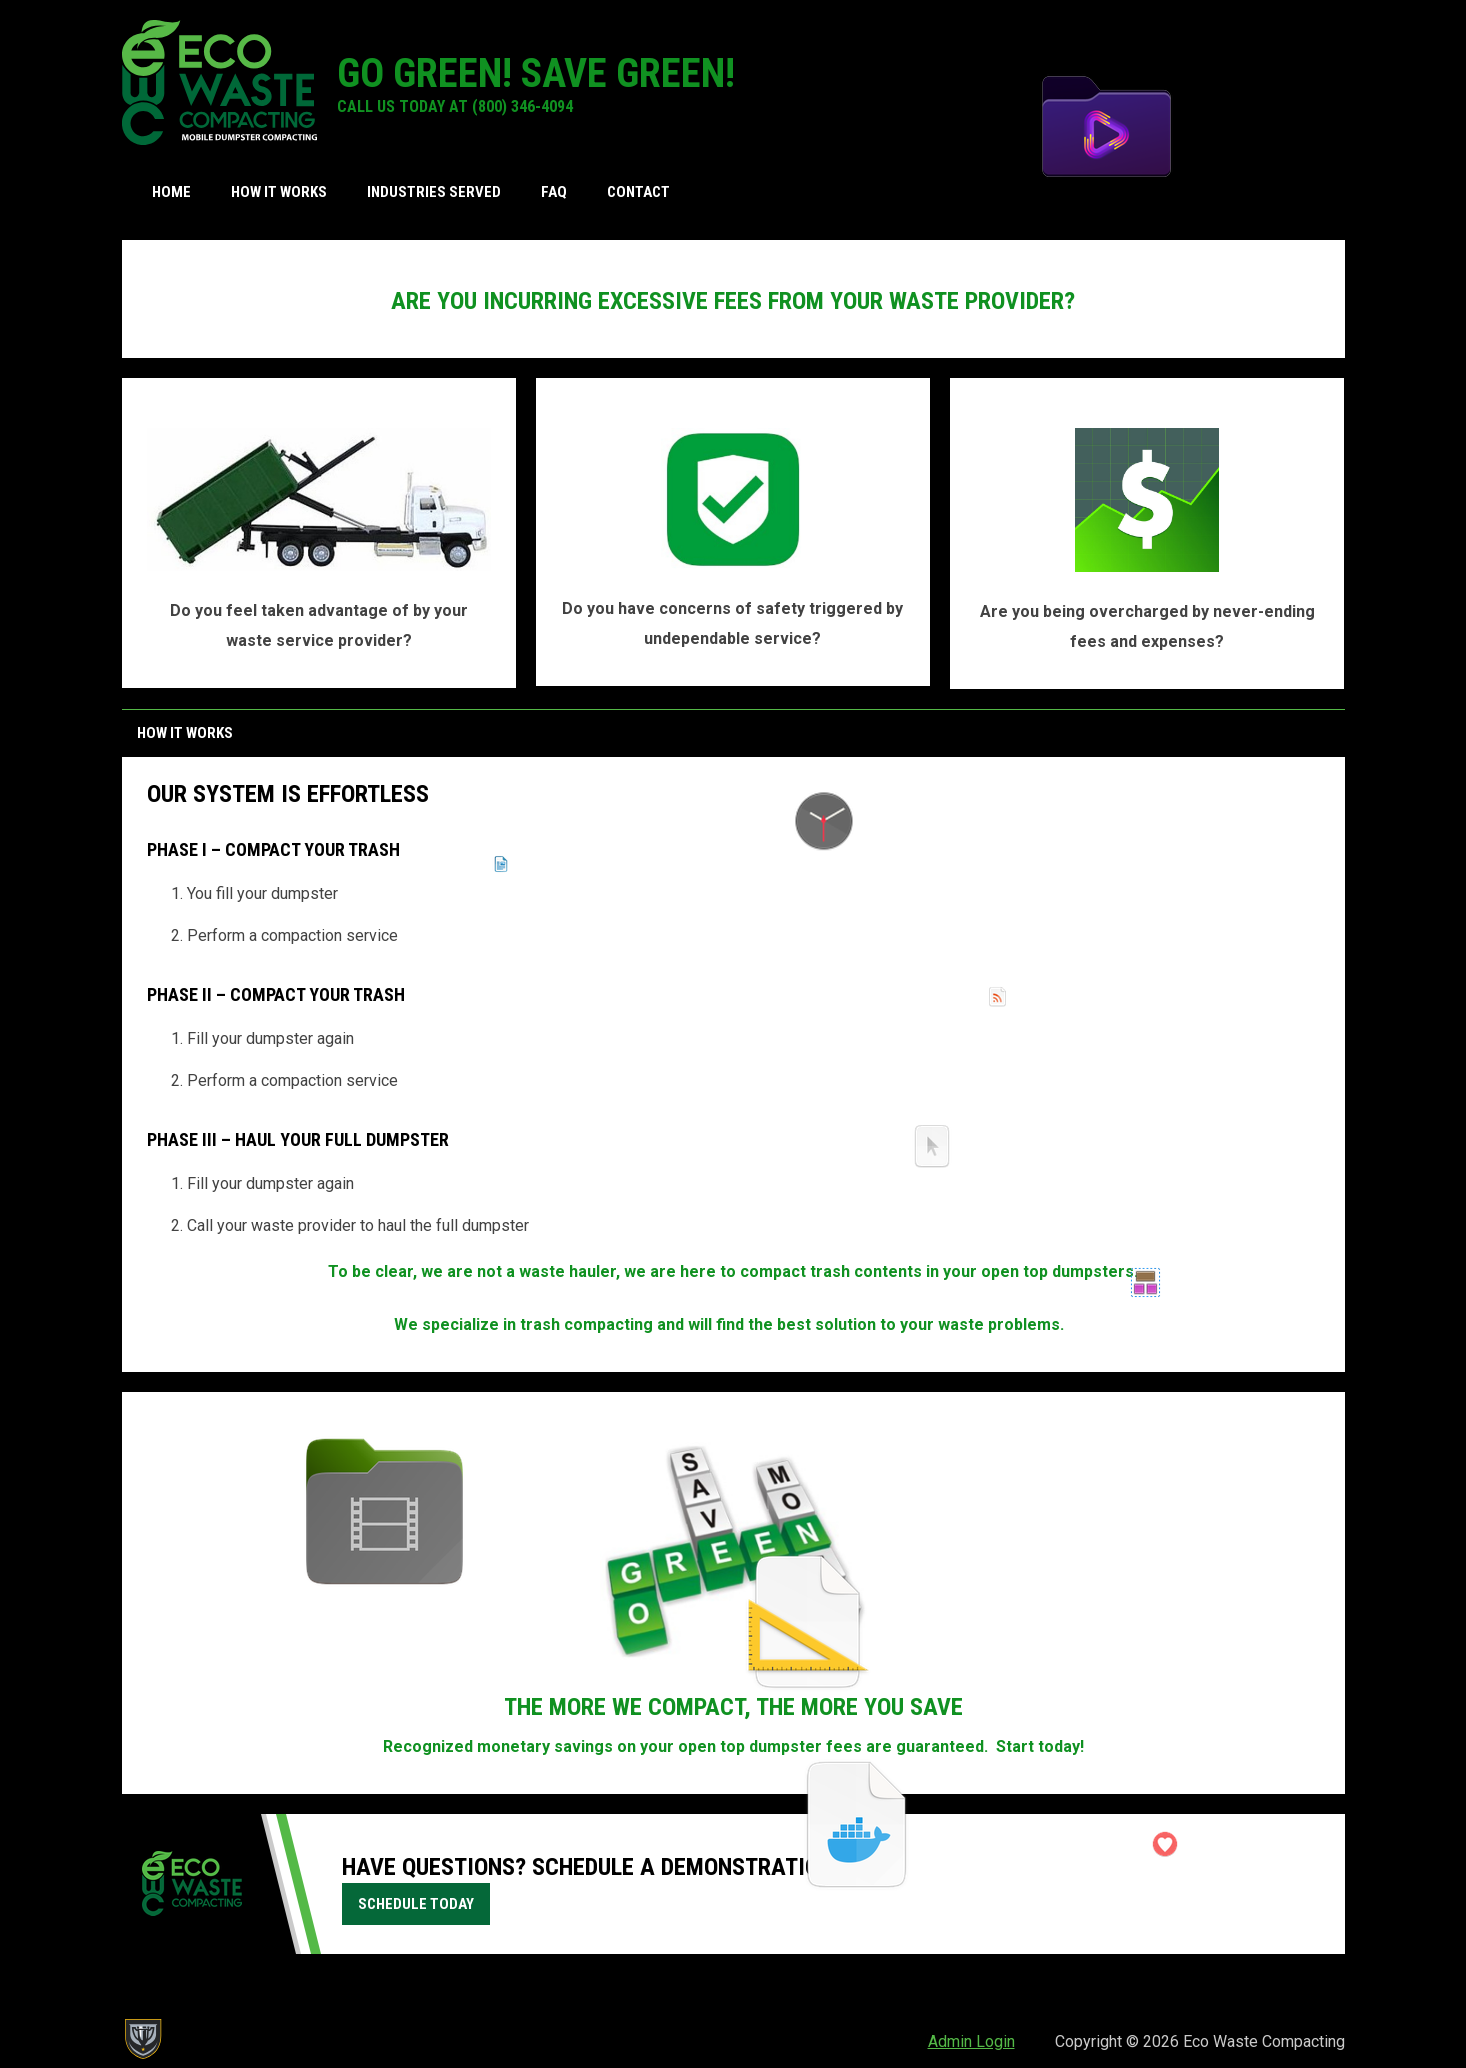  What do you see at coordinates (824, 821) in the screenshot?
I see `open the clock app` at bounding box center [824, 821].